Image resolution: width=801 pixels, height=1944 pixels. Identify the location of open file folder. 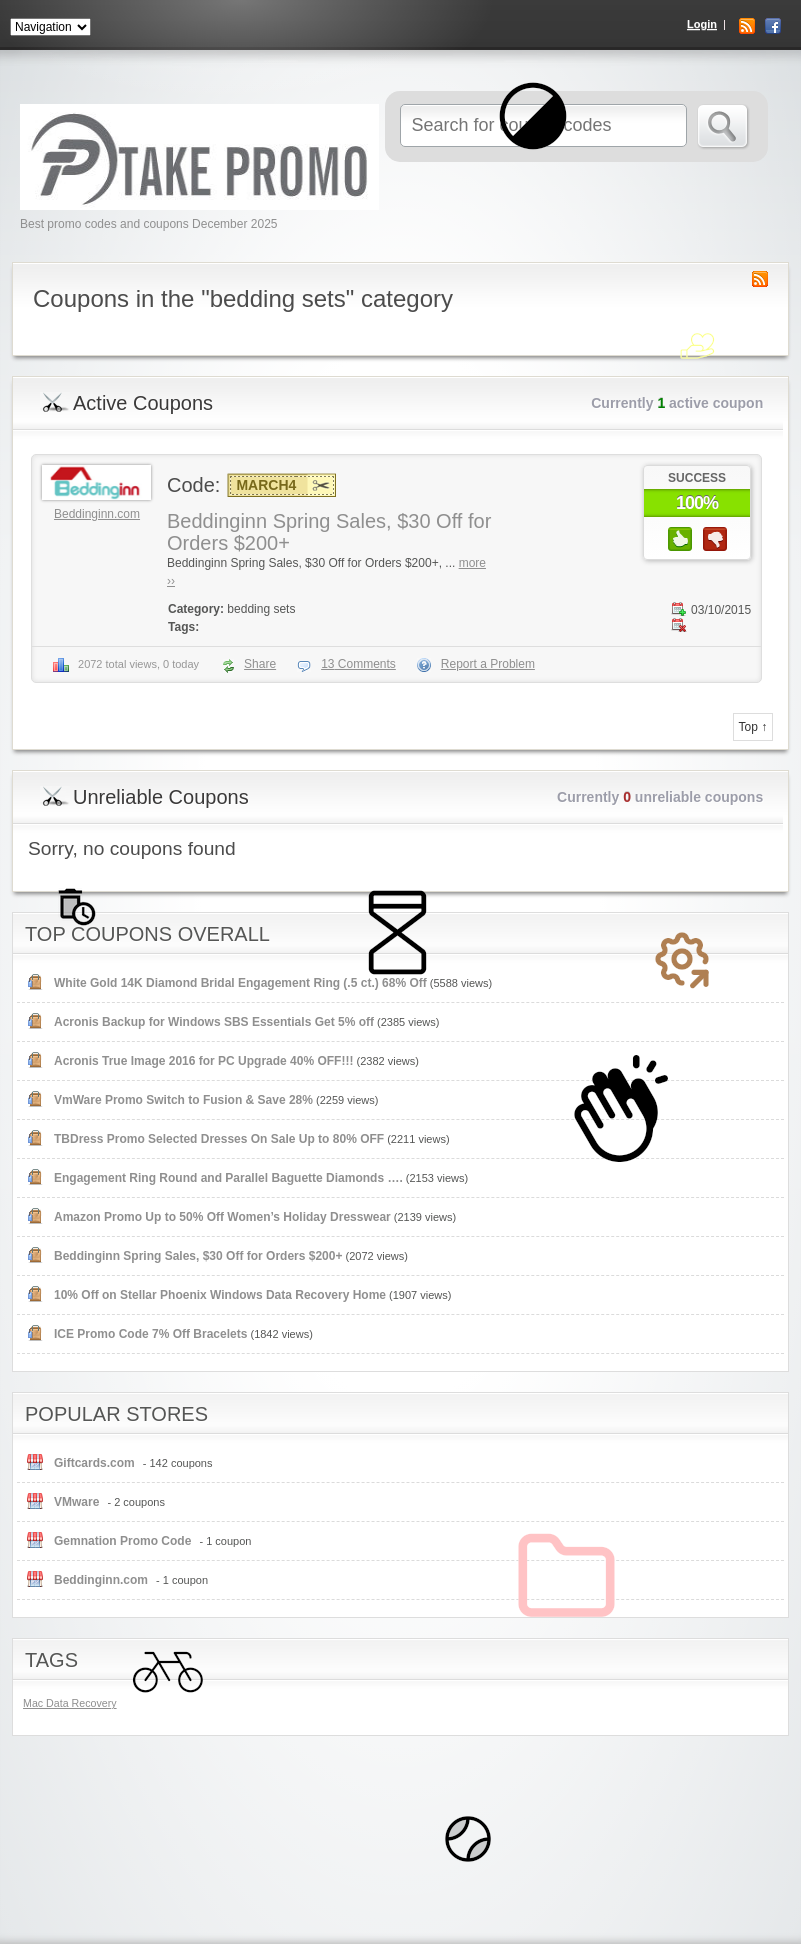
(566, 1577).